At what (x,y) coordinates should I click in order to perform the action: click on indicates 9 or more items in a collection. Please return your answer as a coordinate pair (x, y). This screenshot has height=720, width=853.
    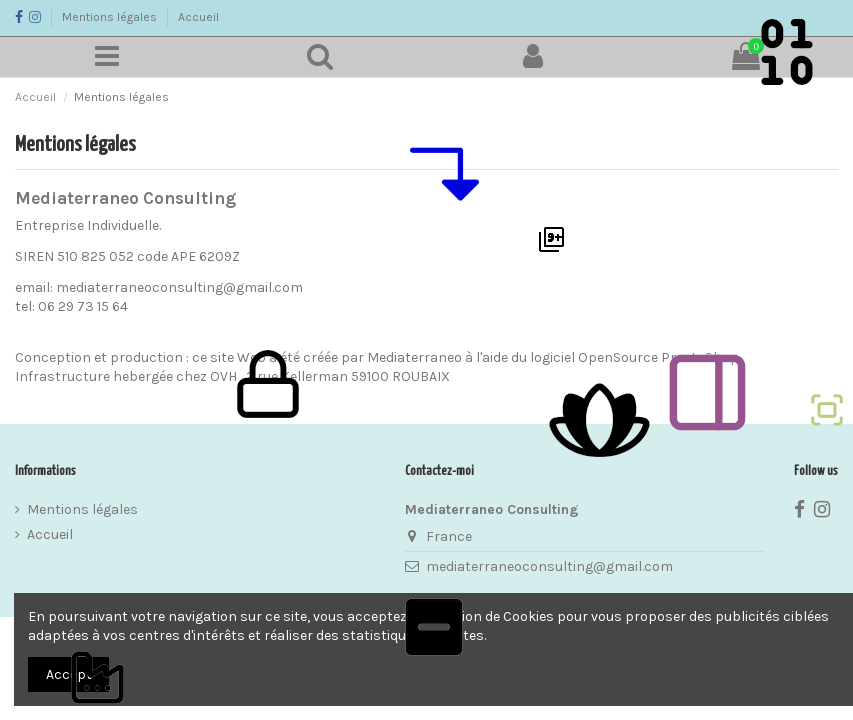
    Looking at the image, I should click on (551, 239).